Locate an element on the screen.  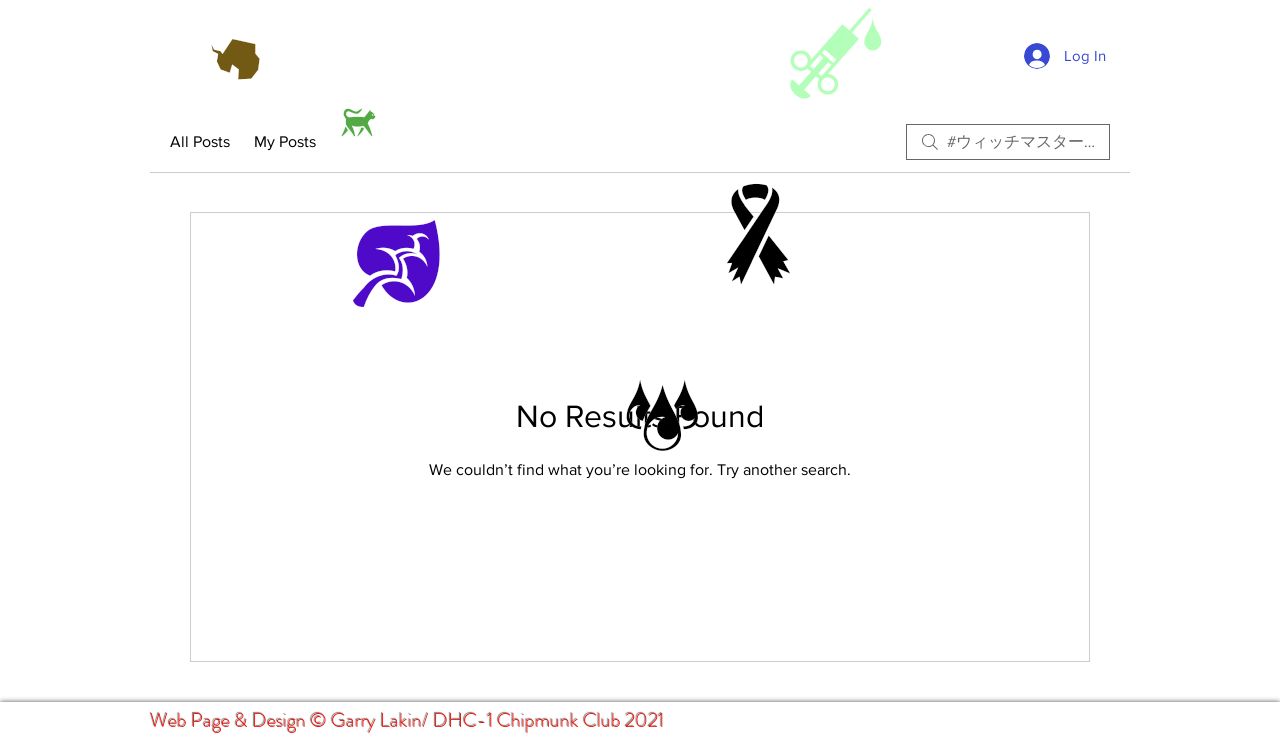
indicates humidity or moisture level is located at coordinates (662, 415).